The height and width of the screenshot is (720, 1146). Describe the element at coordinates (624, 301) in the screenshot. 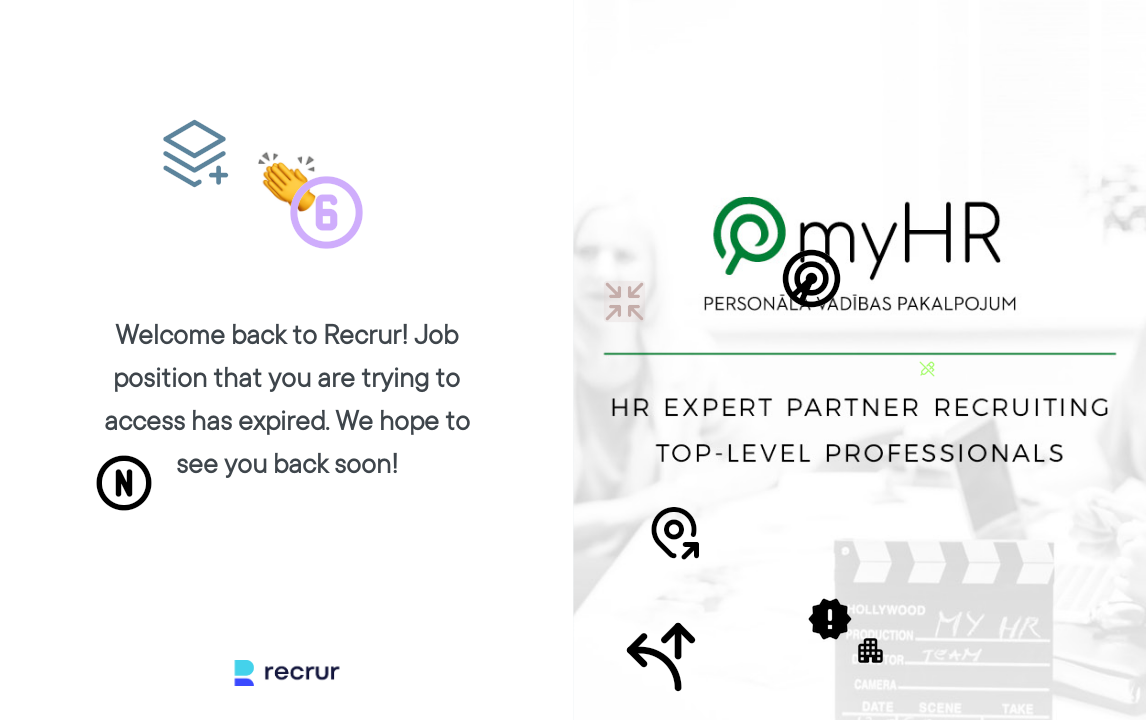

I see `exit fullscreen mode` at that location.